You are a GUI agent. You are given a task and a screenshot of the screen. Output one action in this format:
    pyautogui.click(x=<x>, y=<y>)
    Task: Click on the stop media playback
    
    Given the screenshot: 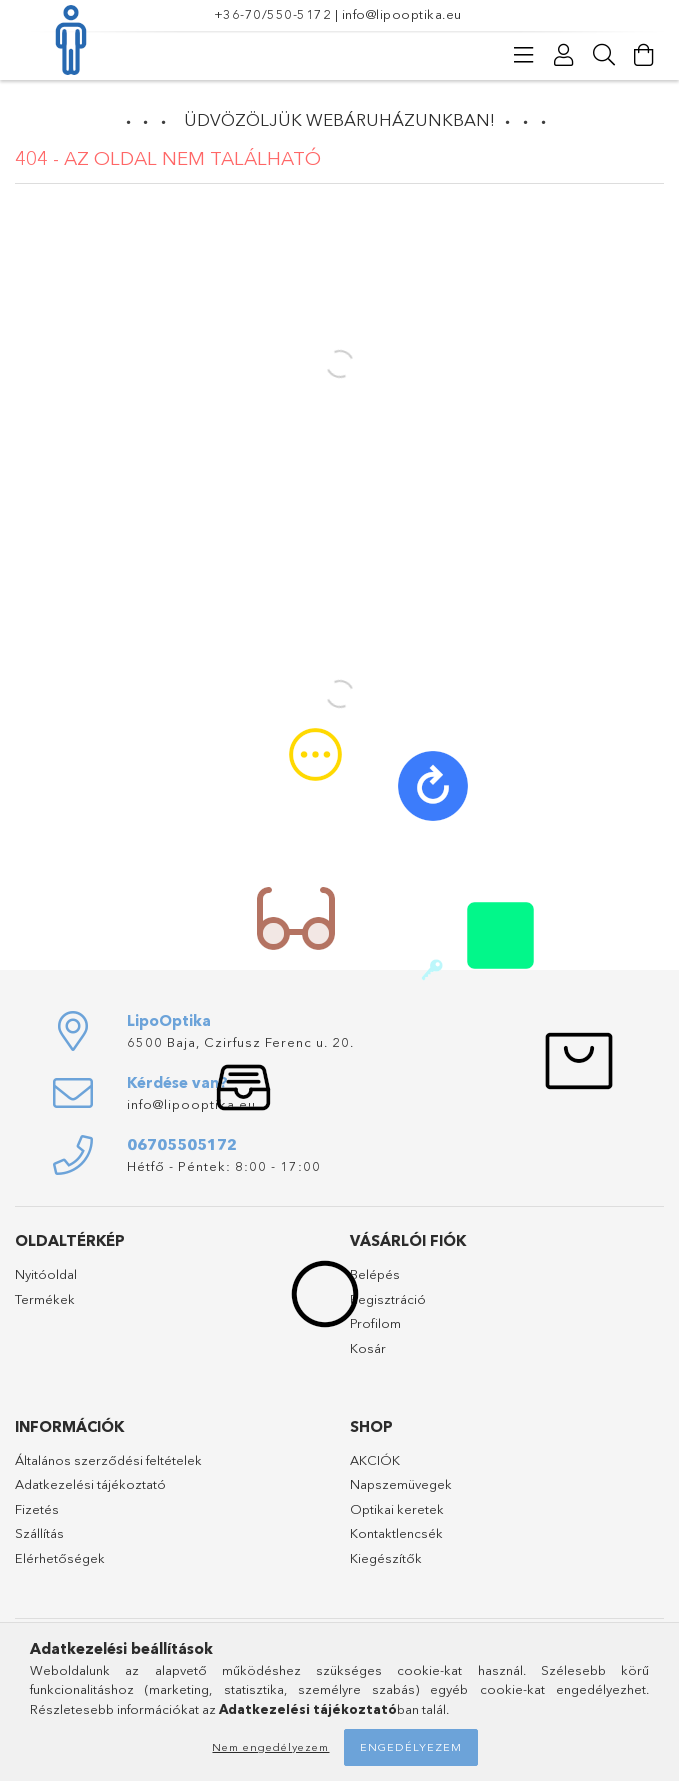 What is the action you would take?
    pyautogui.click(x=500, y=935)
    